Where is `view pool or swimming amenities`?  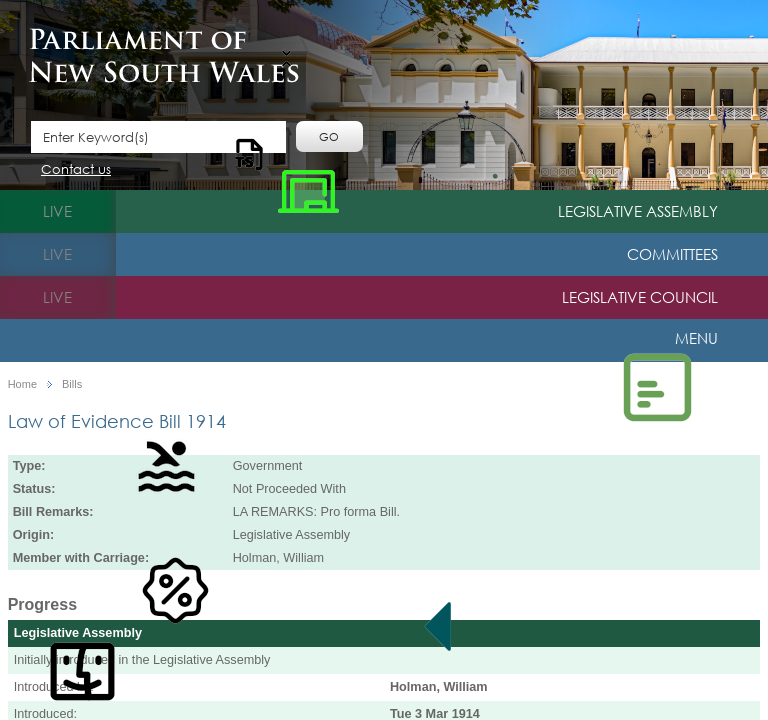 view pool or swimming amenities is located at coordinates (166, 466).